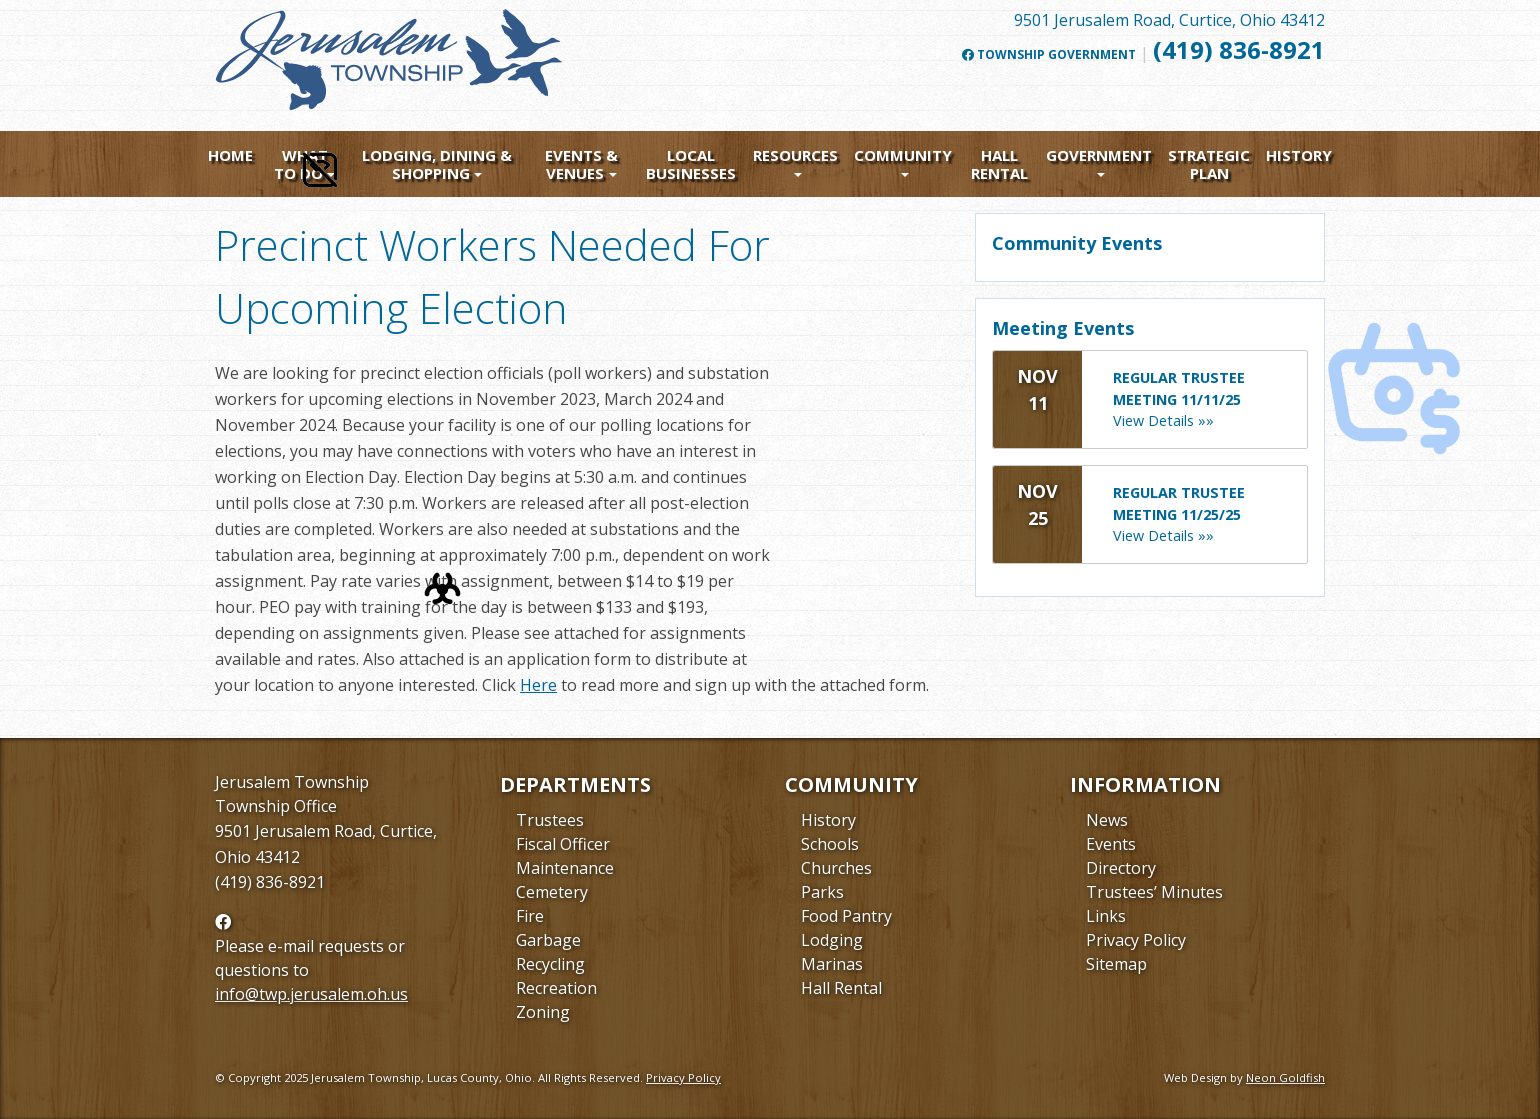 This screenshot has height=1119, width=1540. I want to click on view shopping basket total, so click(1394, 382).